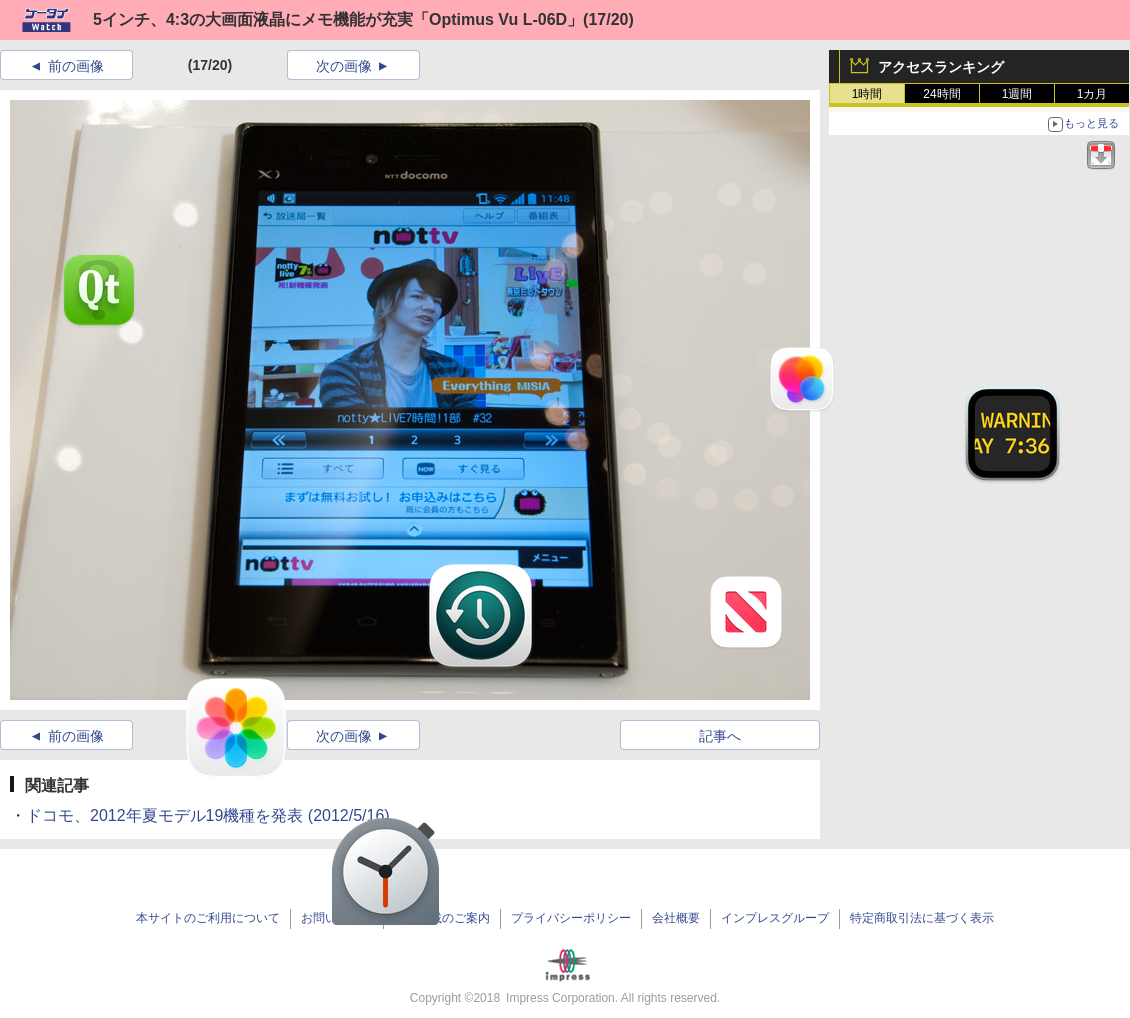 The height and width of the screenshot is (1018, 1130). Describe the element at coordinates (1012, 433) in the screenshot. I see `open the console app to view system logs` at that location.